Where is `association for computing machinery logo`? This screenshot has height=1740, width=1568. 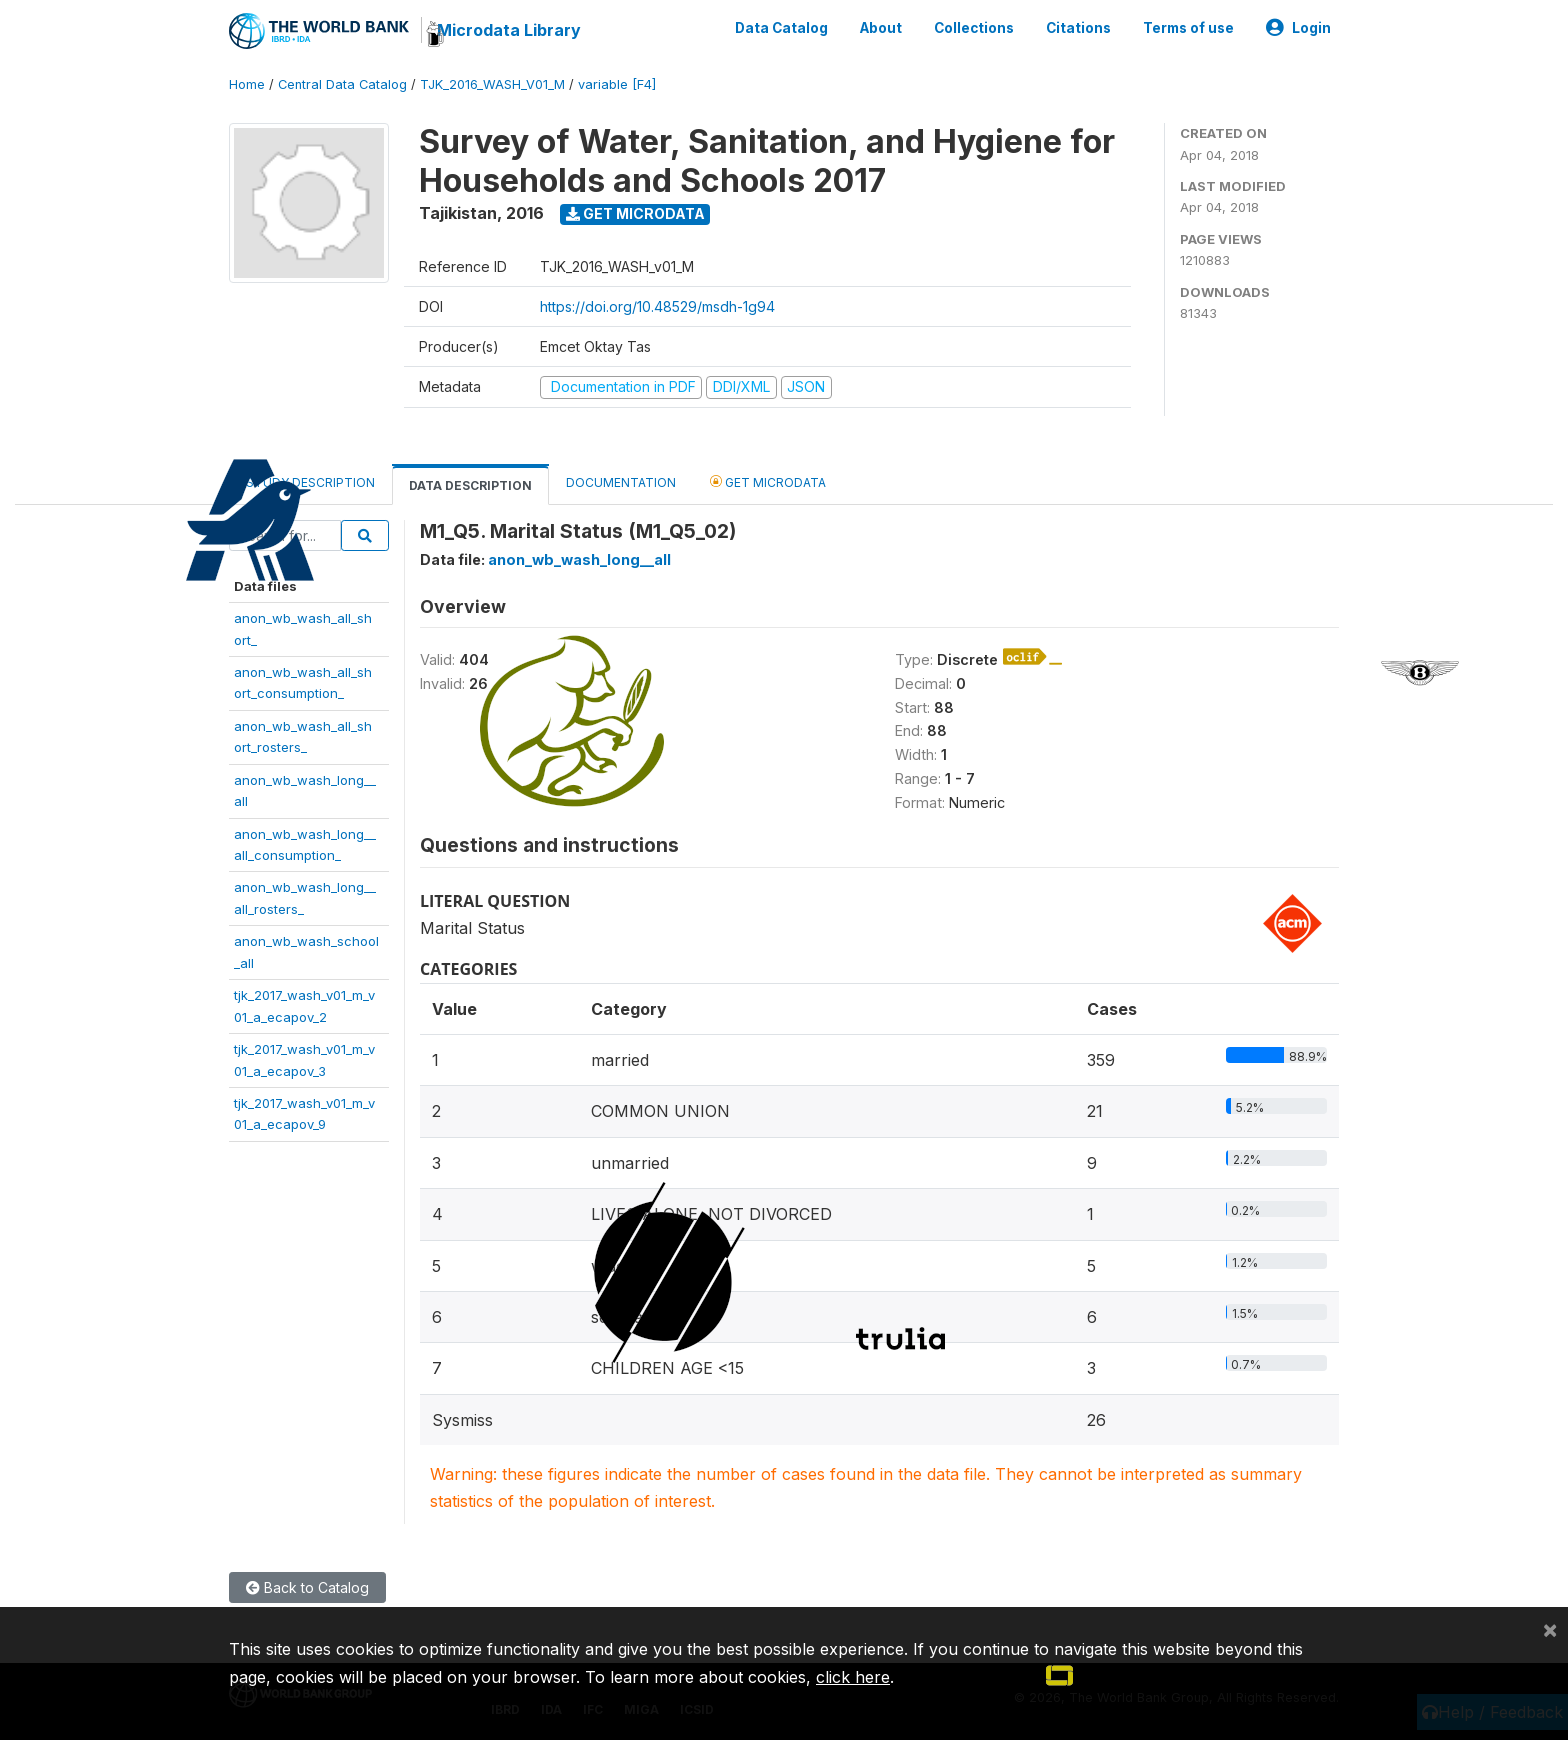
association for computing machinery logo is located at coordinates (1292, 923).